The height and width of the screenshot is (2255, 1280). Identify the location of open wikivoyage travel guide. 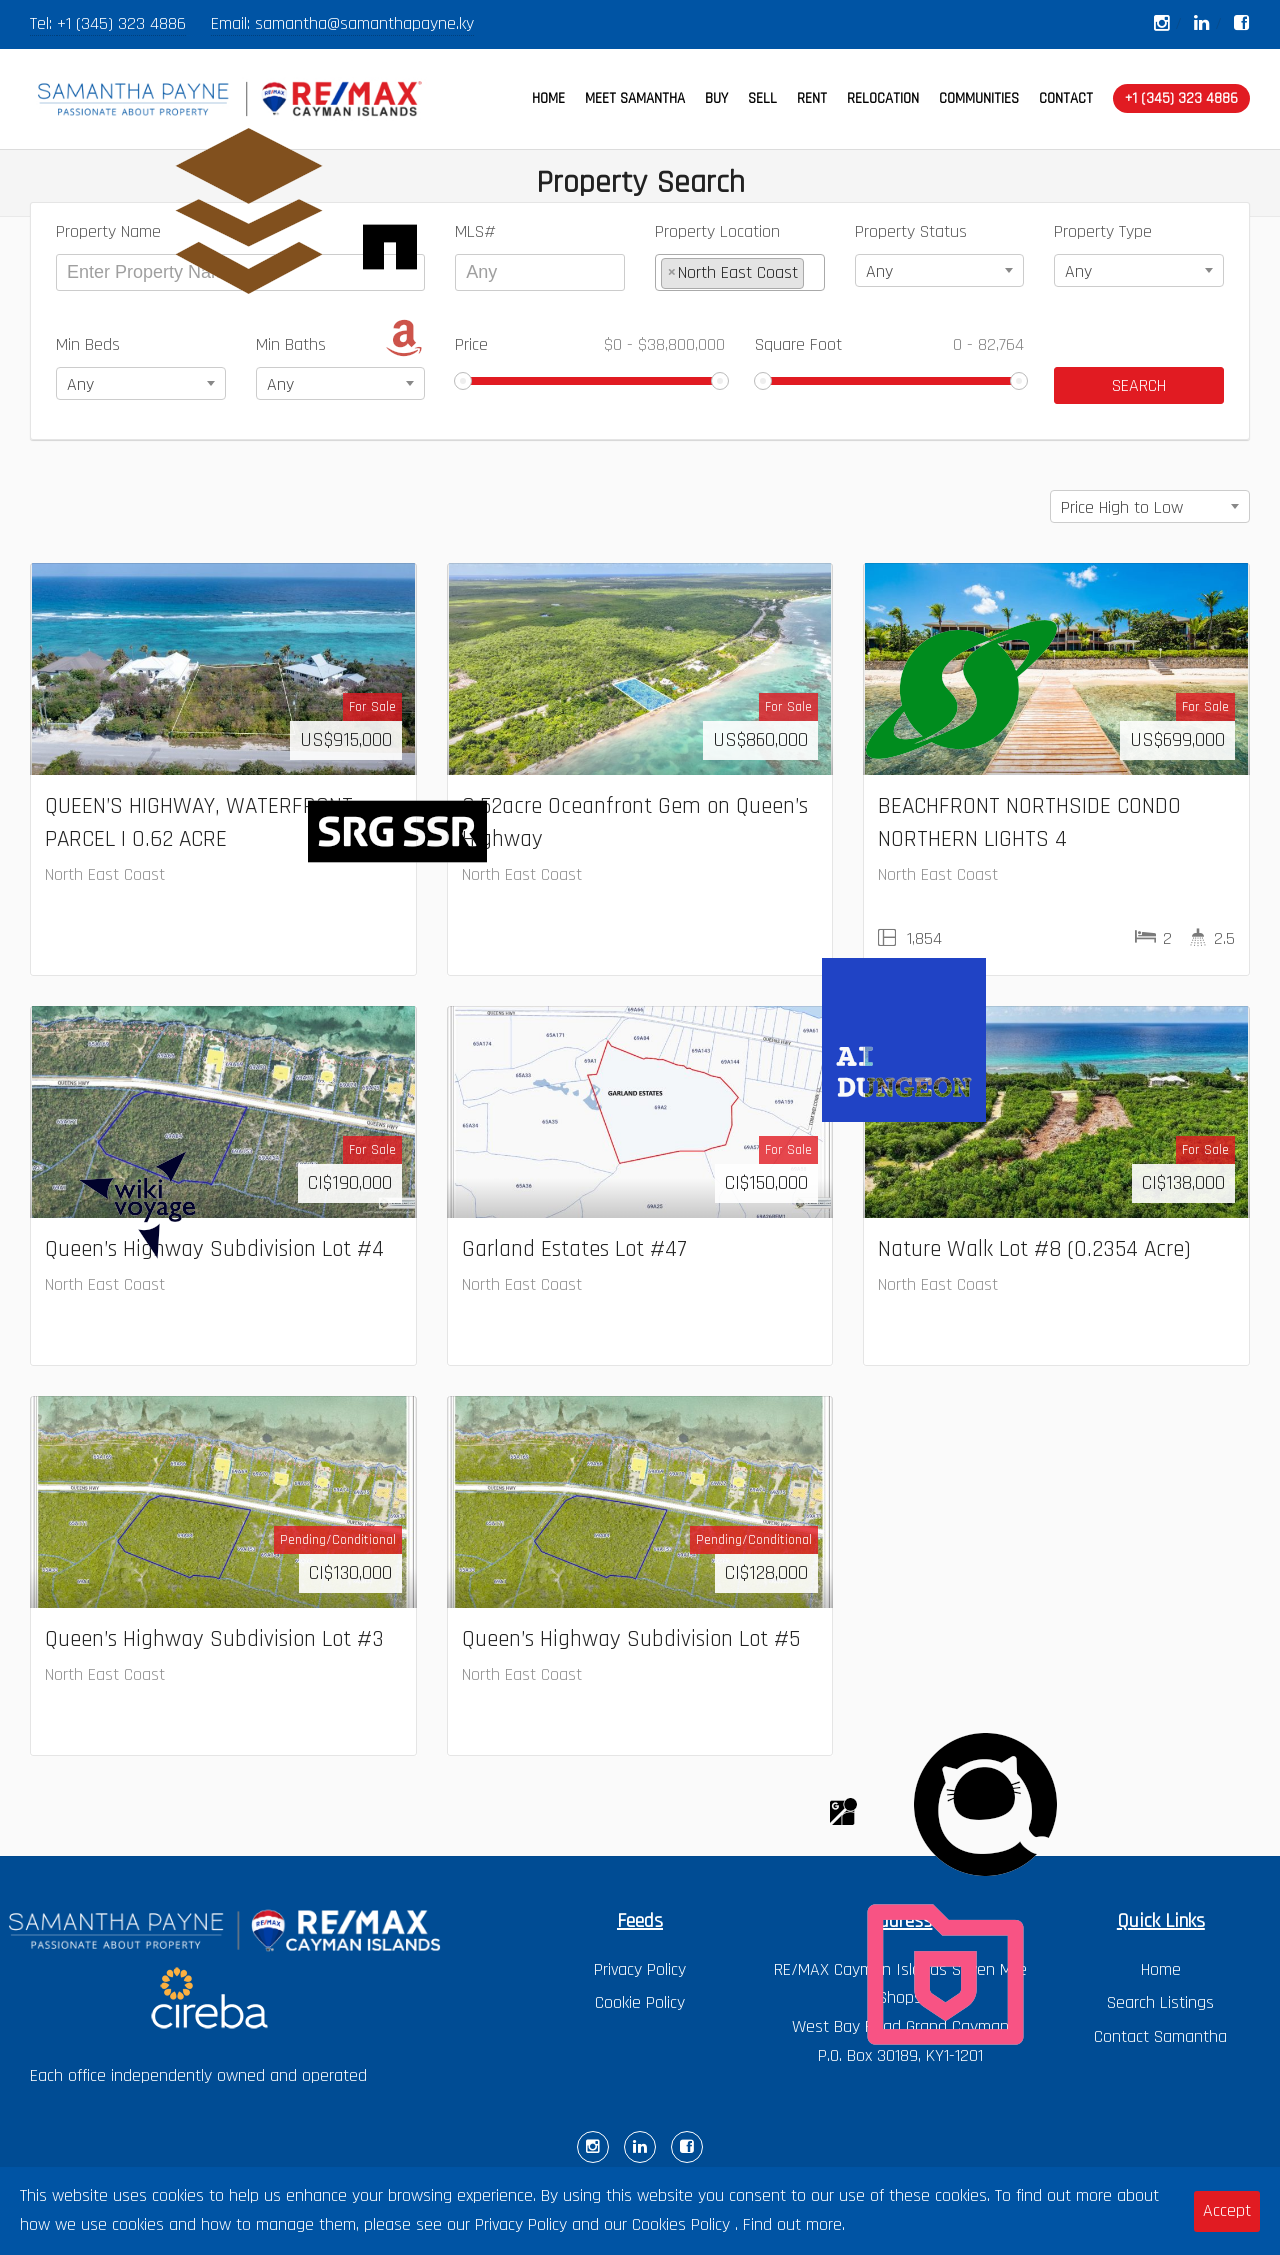
(137, 1205).